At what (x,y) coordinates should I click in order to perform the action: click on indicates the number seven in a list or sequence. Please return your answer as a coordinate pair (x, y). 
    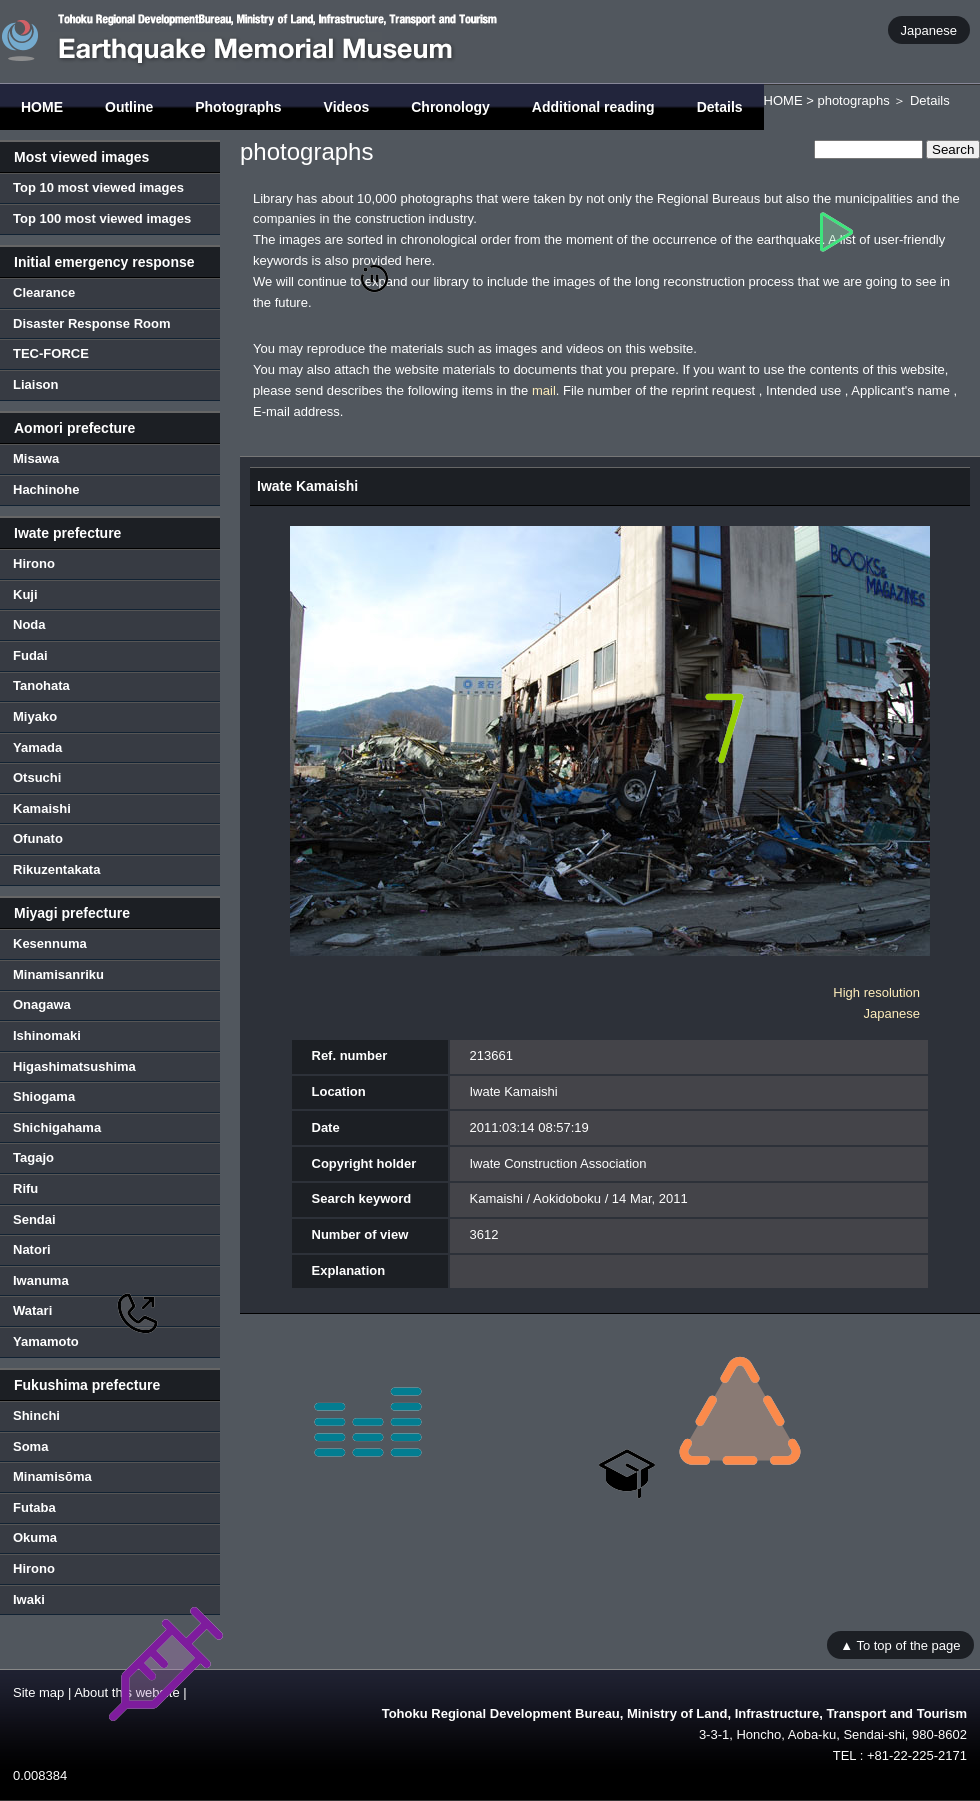
    Looking at the image, I should click on (724, 728).